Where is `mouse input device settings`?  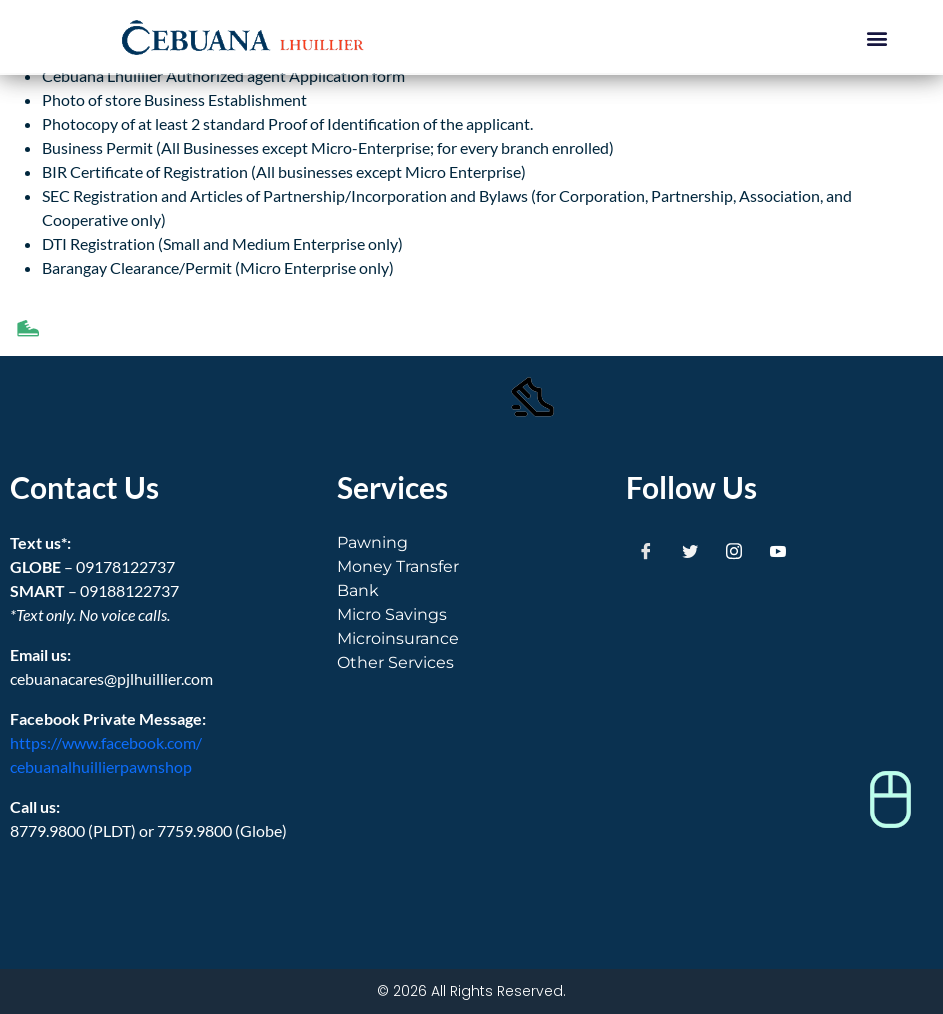
mouse input device settings is located at coordinates (890, 799).